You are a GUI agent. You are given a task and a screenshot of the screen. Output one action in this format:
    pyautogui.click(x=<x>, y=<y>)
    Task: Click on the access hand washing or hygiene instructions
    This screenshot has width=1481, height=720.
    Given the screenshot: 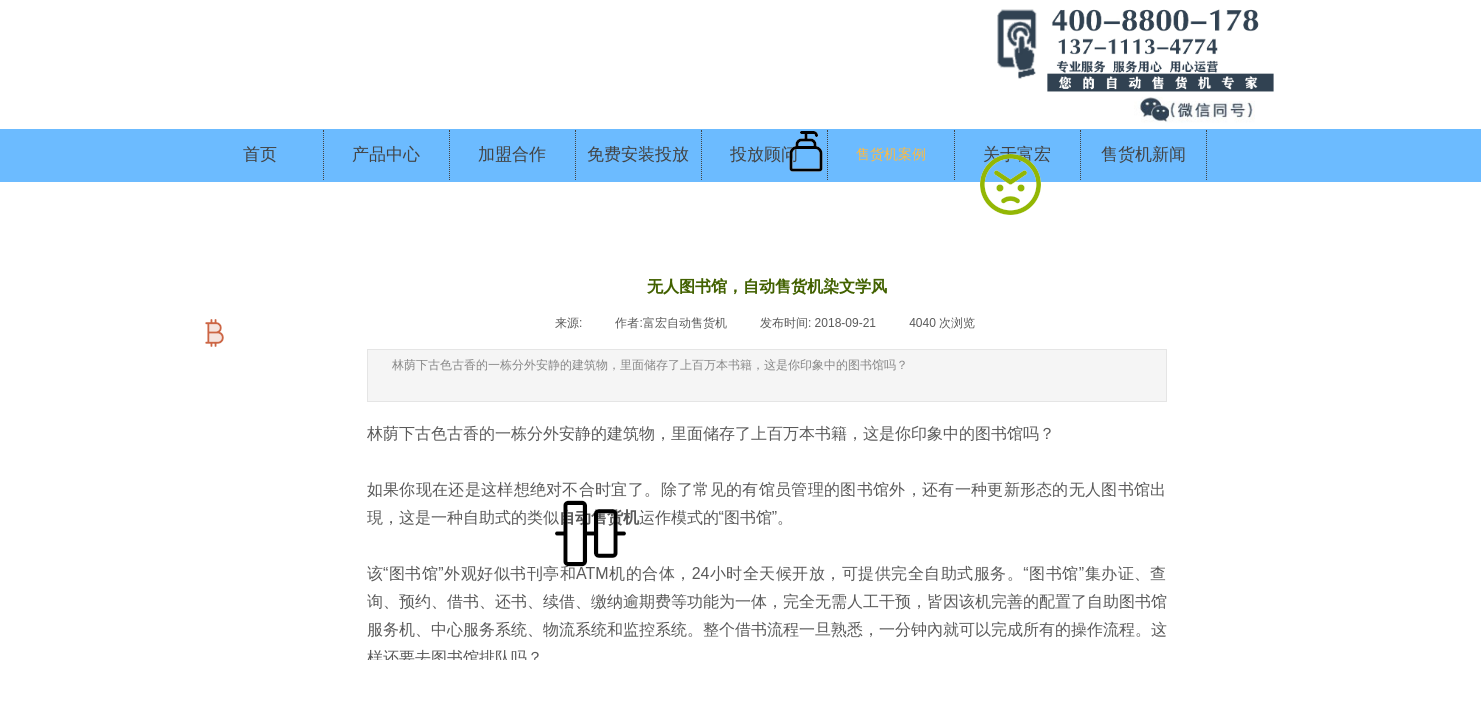 What is the action you would take?
    pyautogui.click(x=806, y=152)
    